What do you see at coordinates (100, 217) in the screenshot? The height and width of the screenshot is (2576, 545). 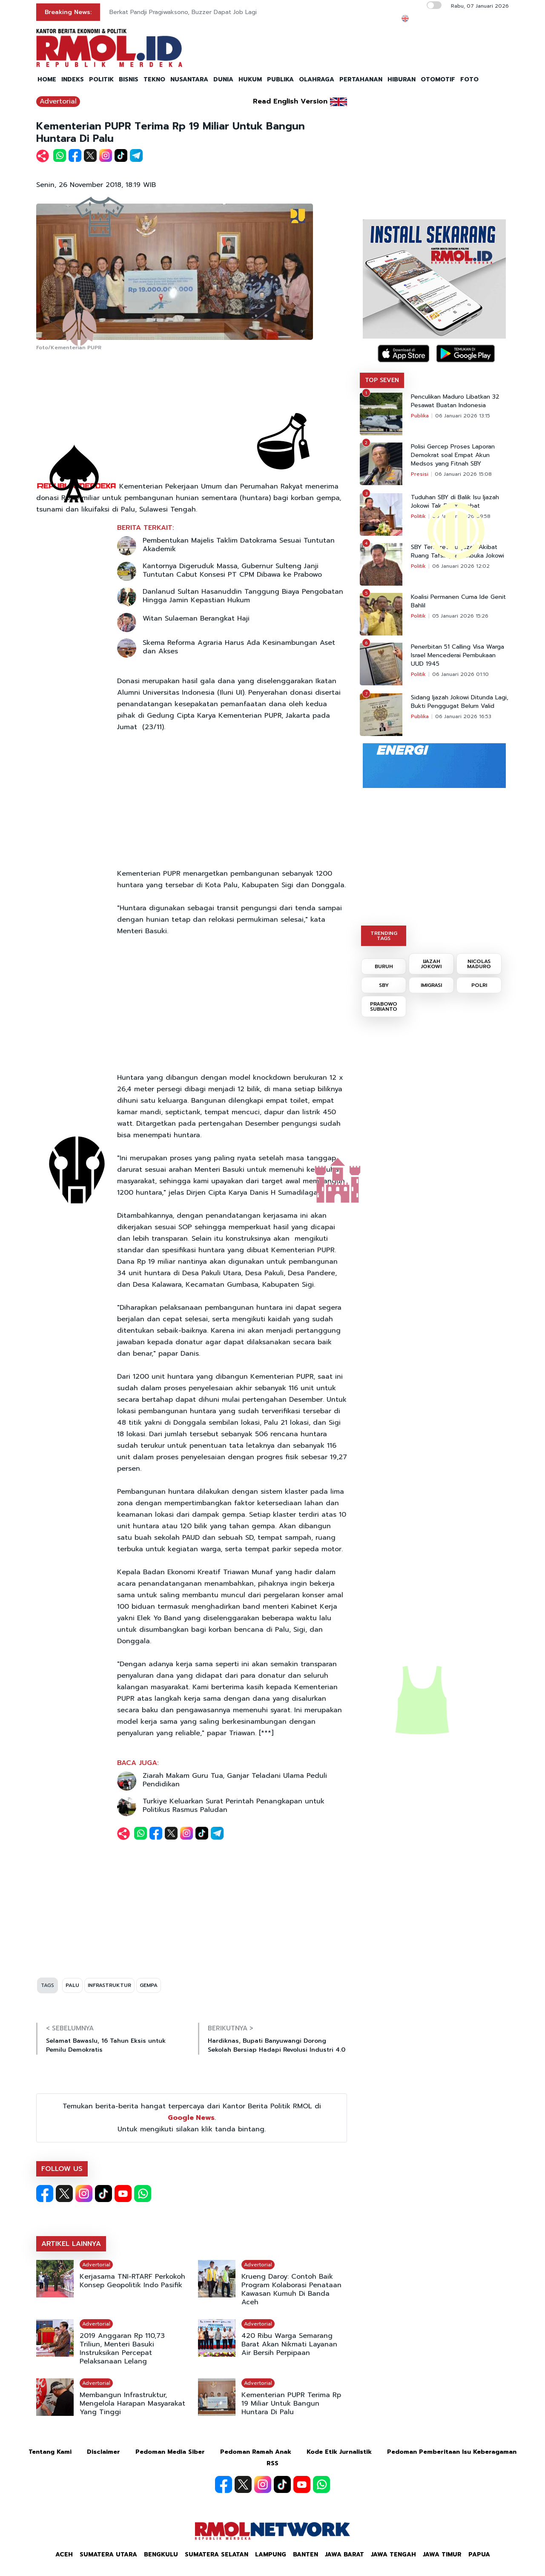 I see `equip armor or defensive gear` at bounding box center [100, 217].